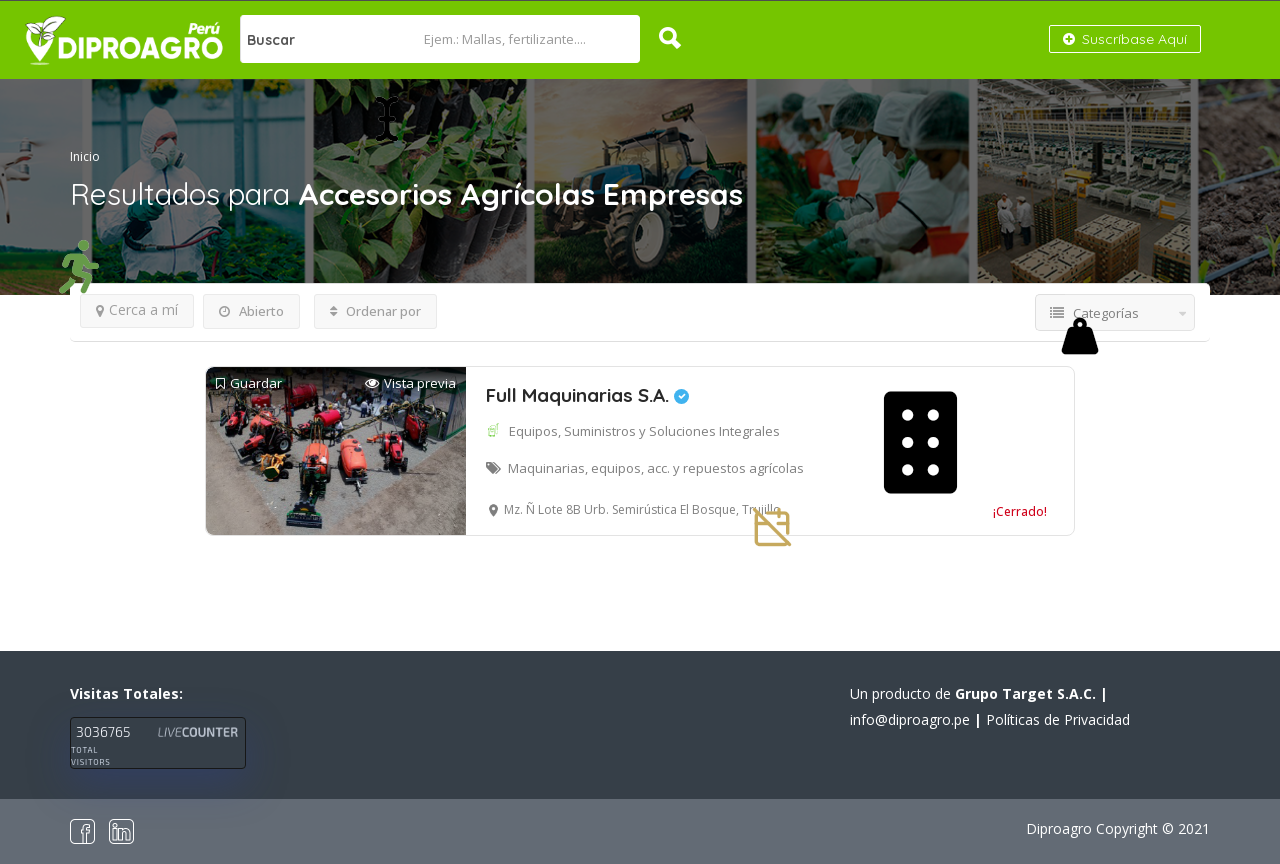 The height and width of the screenshot is (864, 1280). Describe the element at coordinates (920, 442) in the screenshot. I see `drag to reorder items in a list` at that location.